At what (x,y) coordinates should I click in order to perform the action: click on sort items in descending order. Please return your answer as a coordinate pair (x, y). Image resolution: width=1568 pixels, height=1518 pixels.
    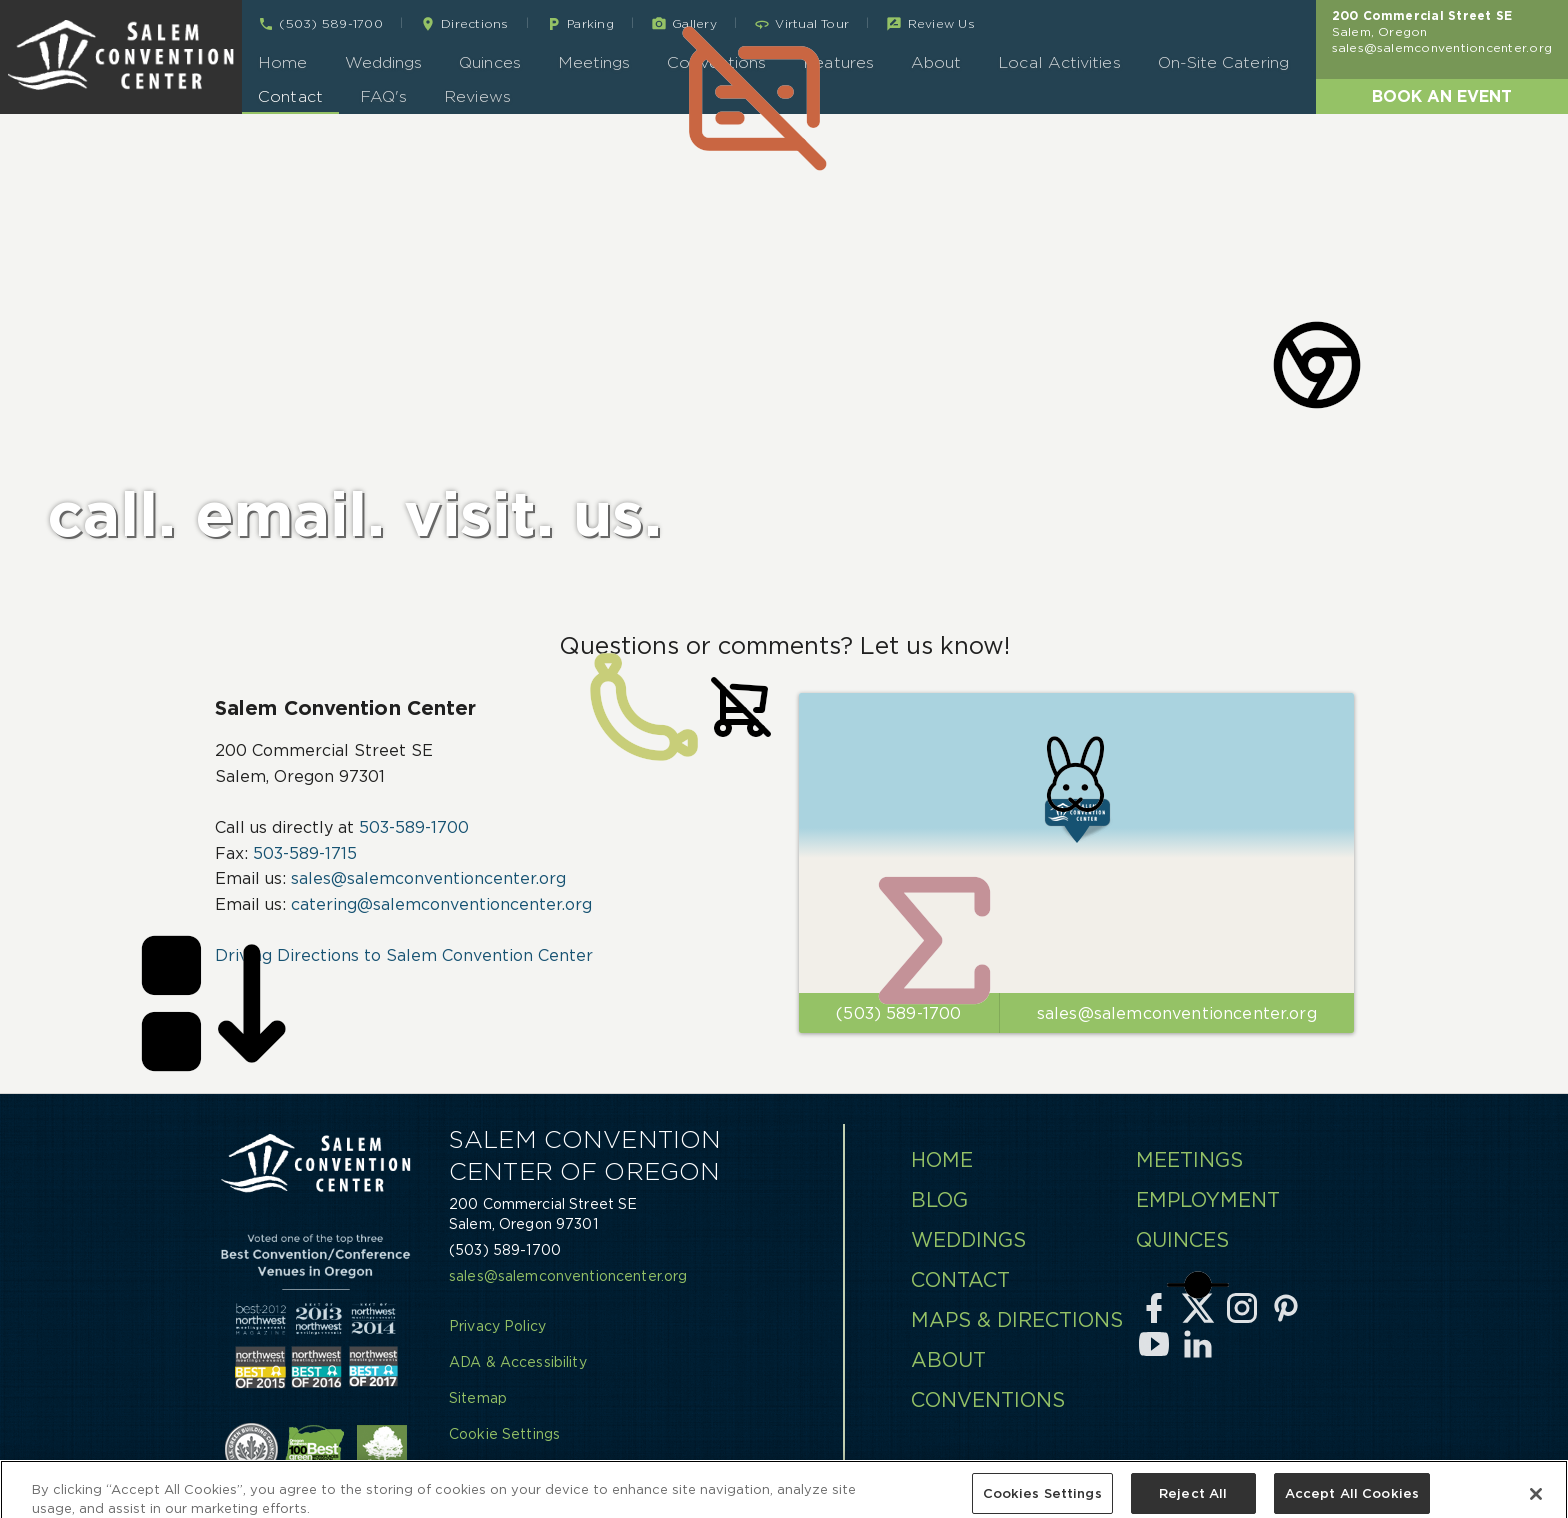
    Looking at the image, I should click on (209, 1003).